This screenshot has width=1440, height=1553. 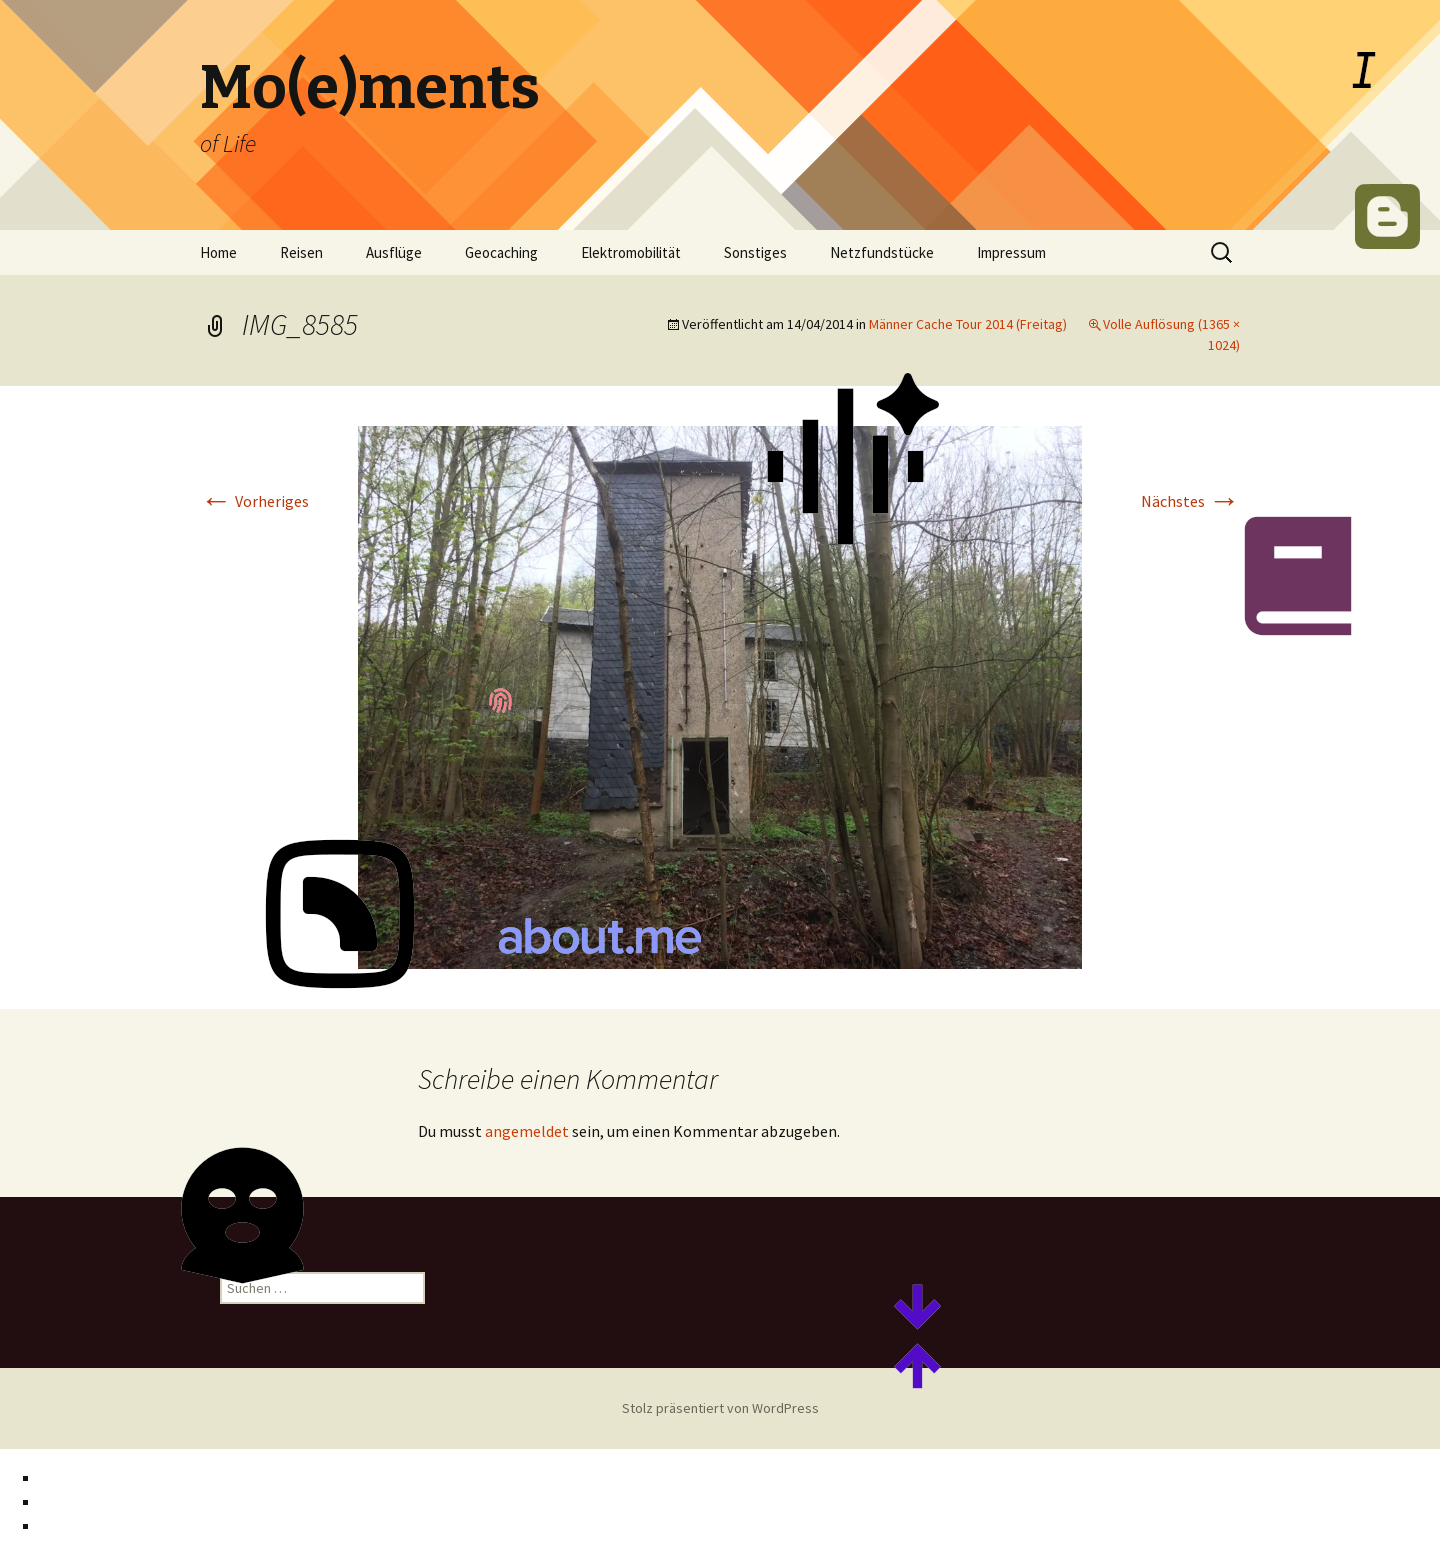 I want to click on open the Blogger app, so click(x=1387, y=216).